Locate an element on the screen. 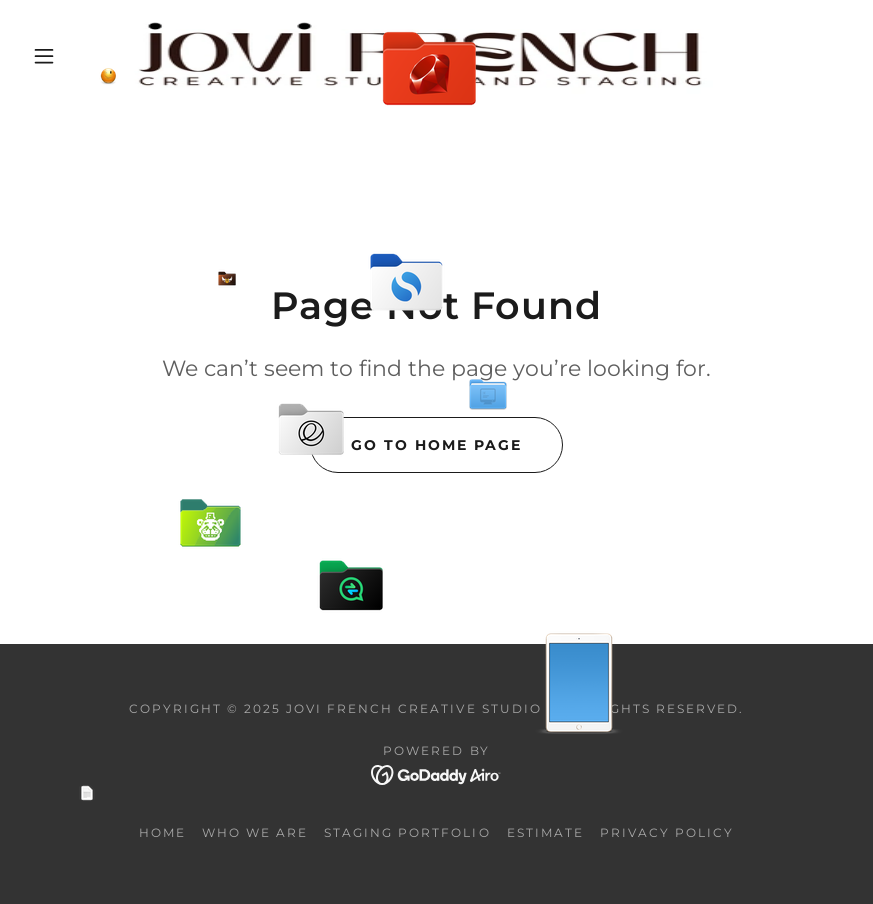 The height and width of the screenshot is (904, 873). folder containing ruby programming files is located at coordinates (429, 71).